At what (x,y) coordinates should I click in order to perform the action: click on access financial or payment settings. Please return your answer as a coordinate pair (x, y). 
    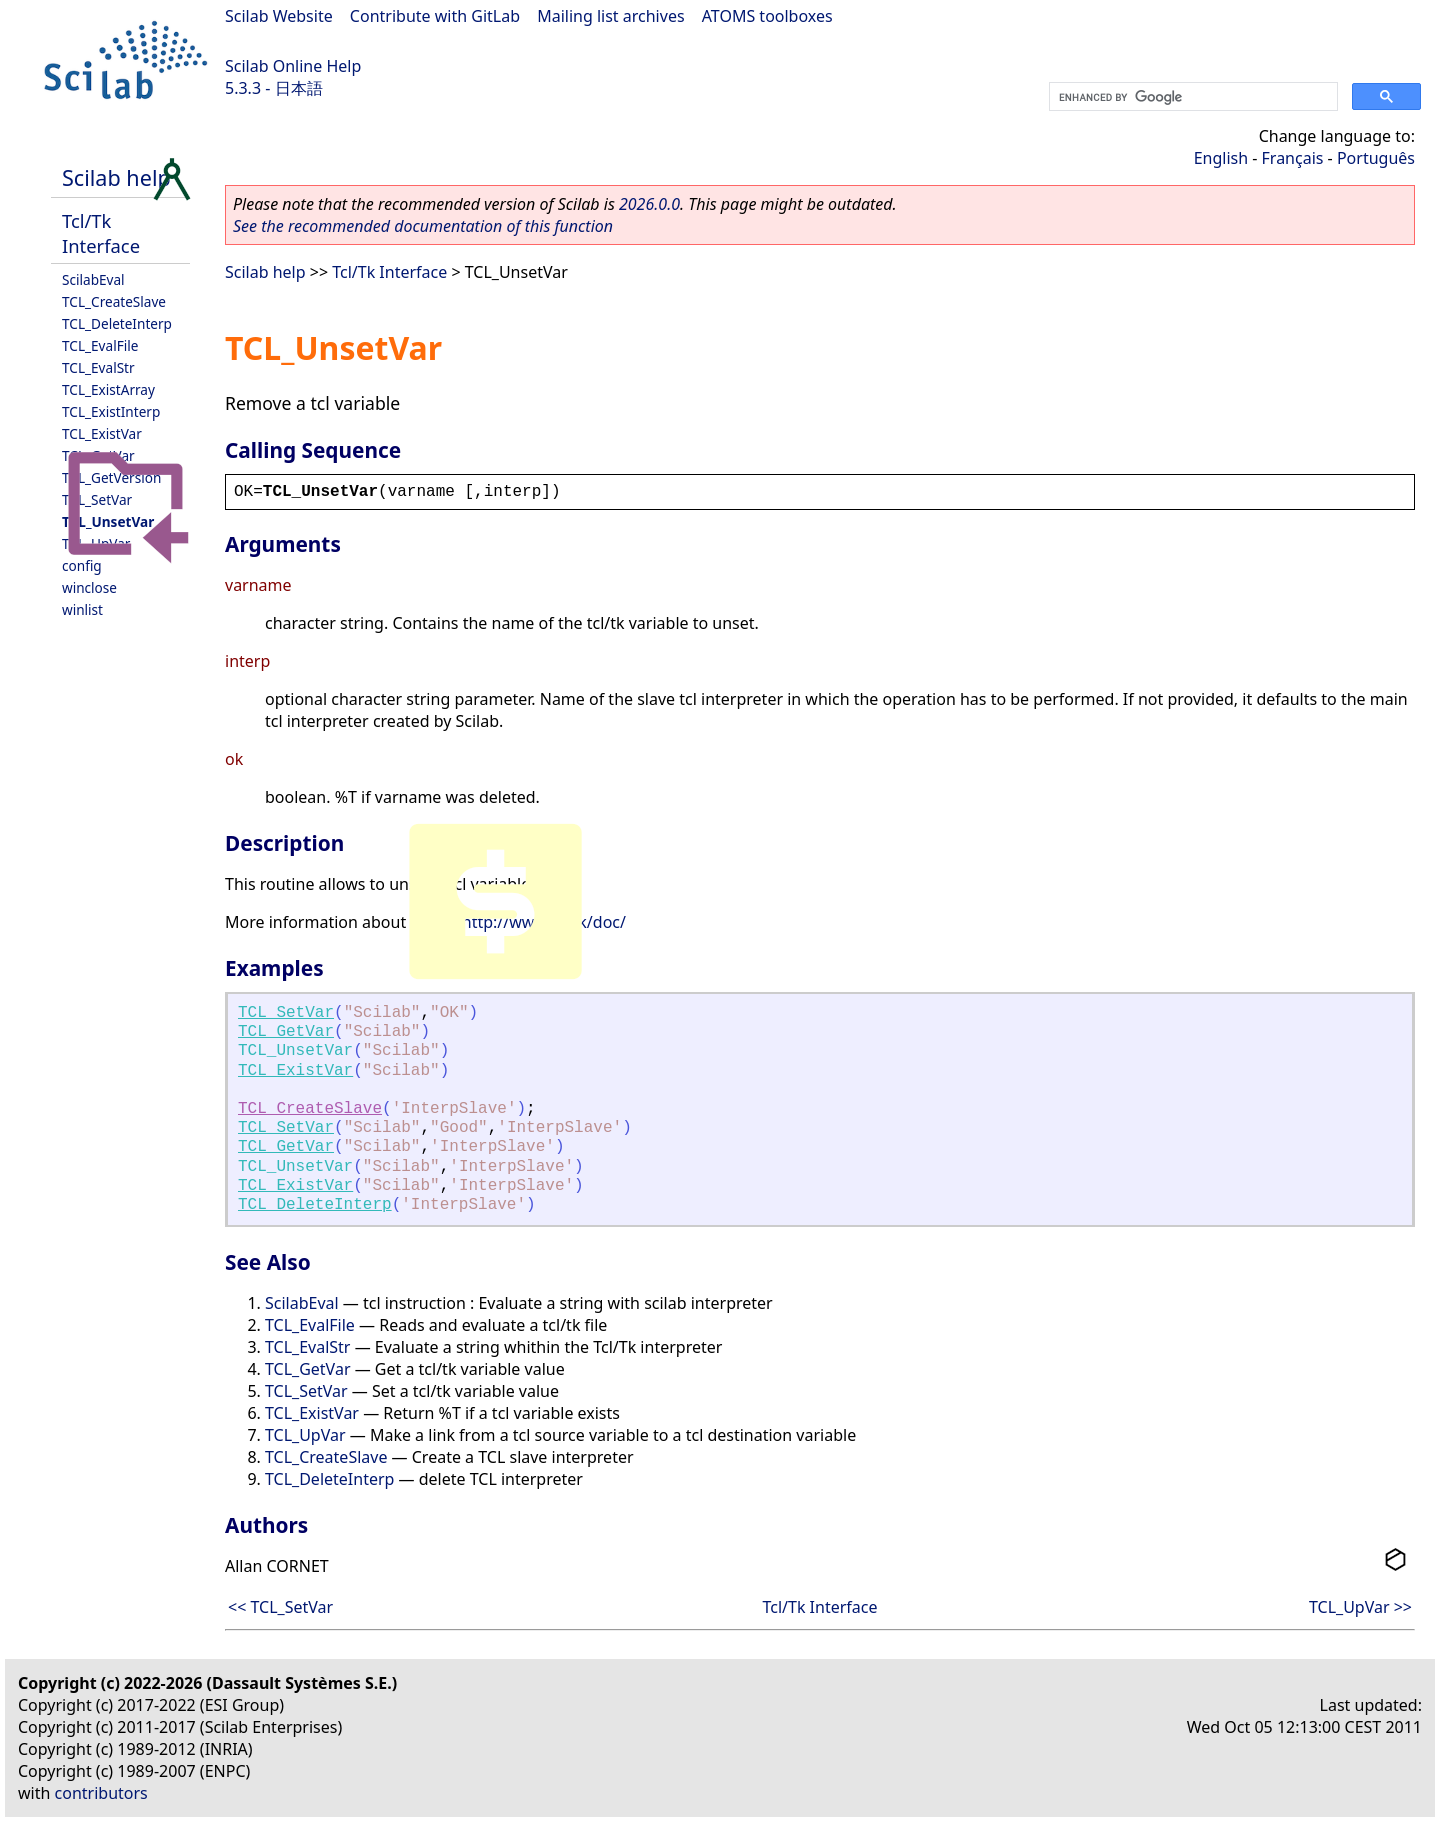
    Looking at the image, I should click on (495, 901).